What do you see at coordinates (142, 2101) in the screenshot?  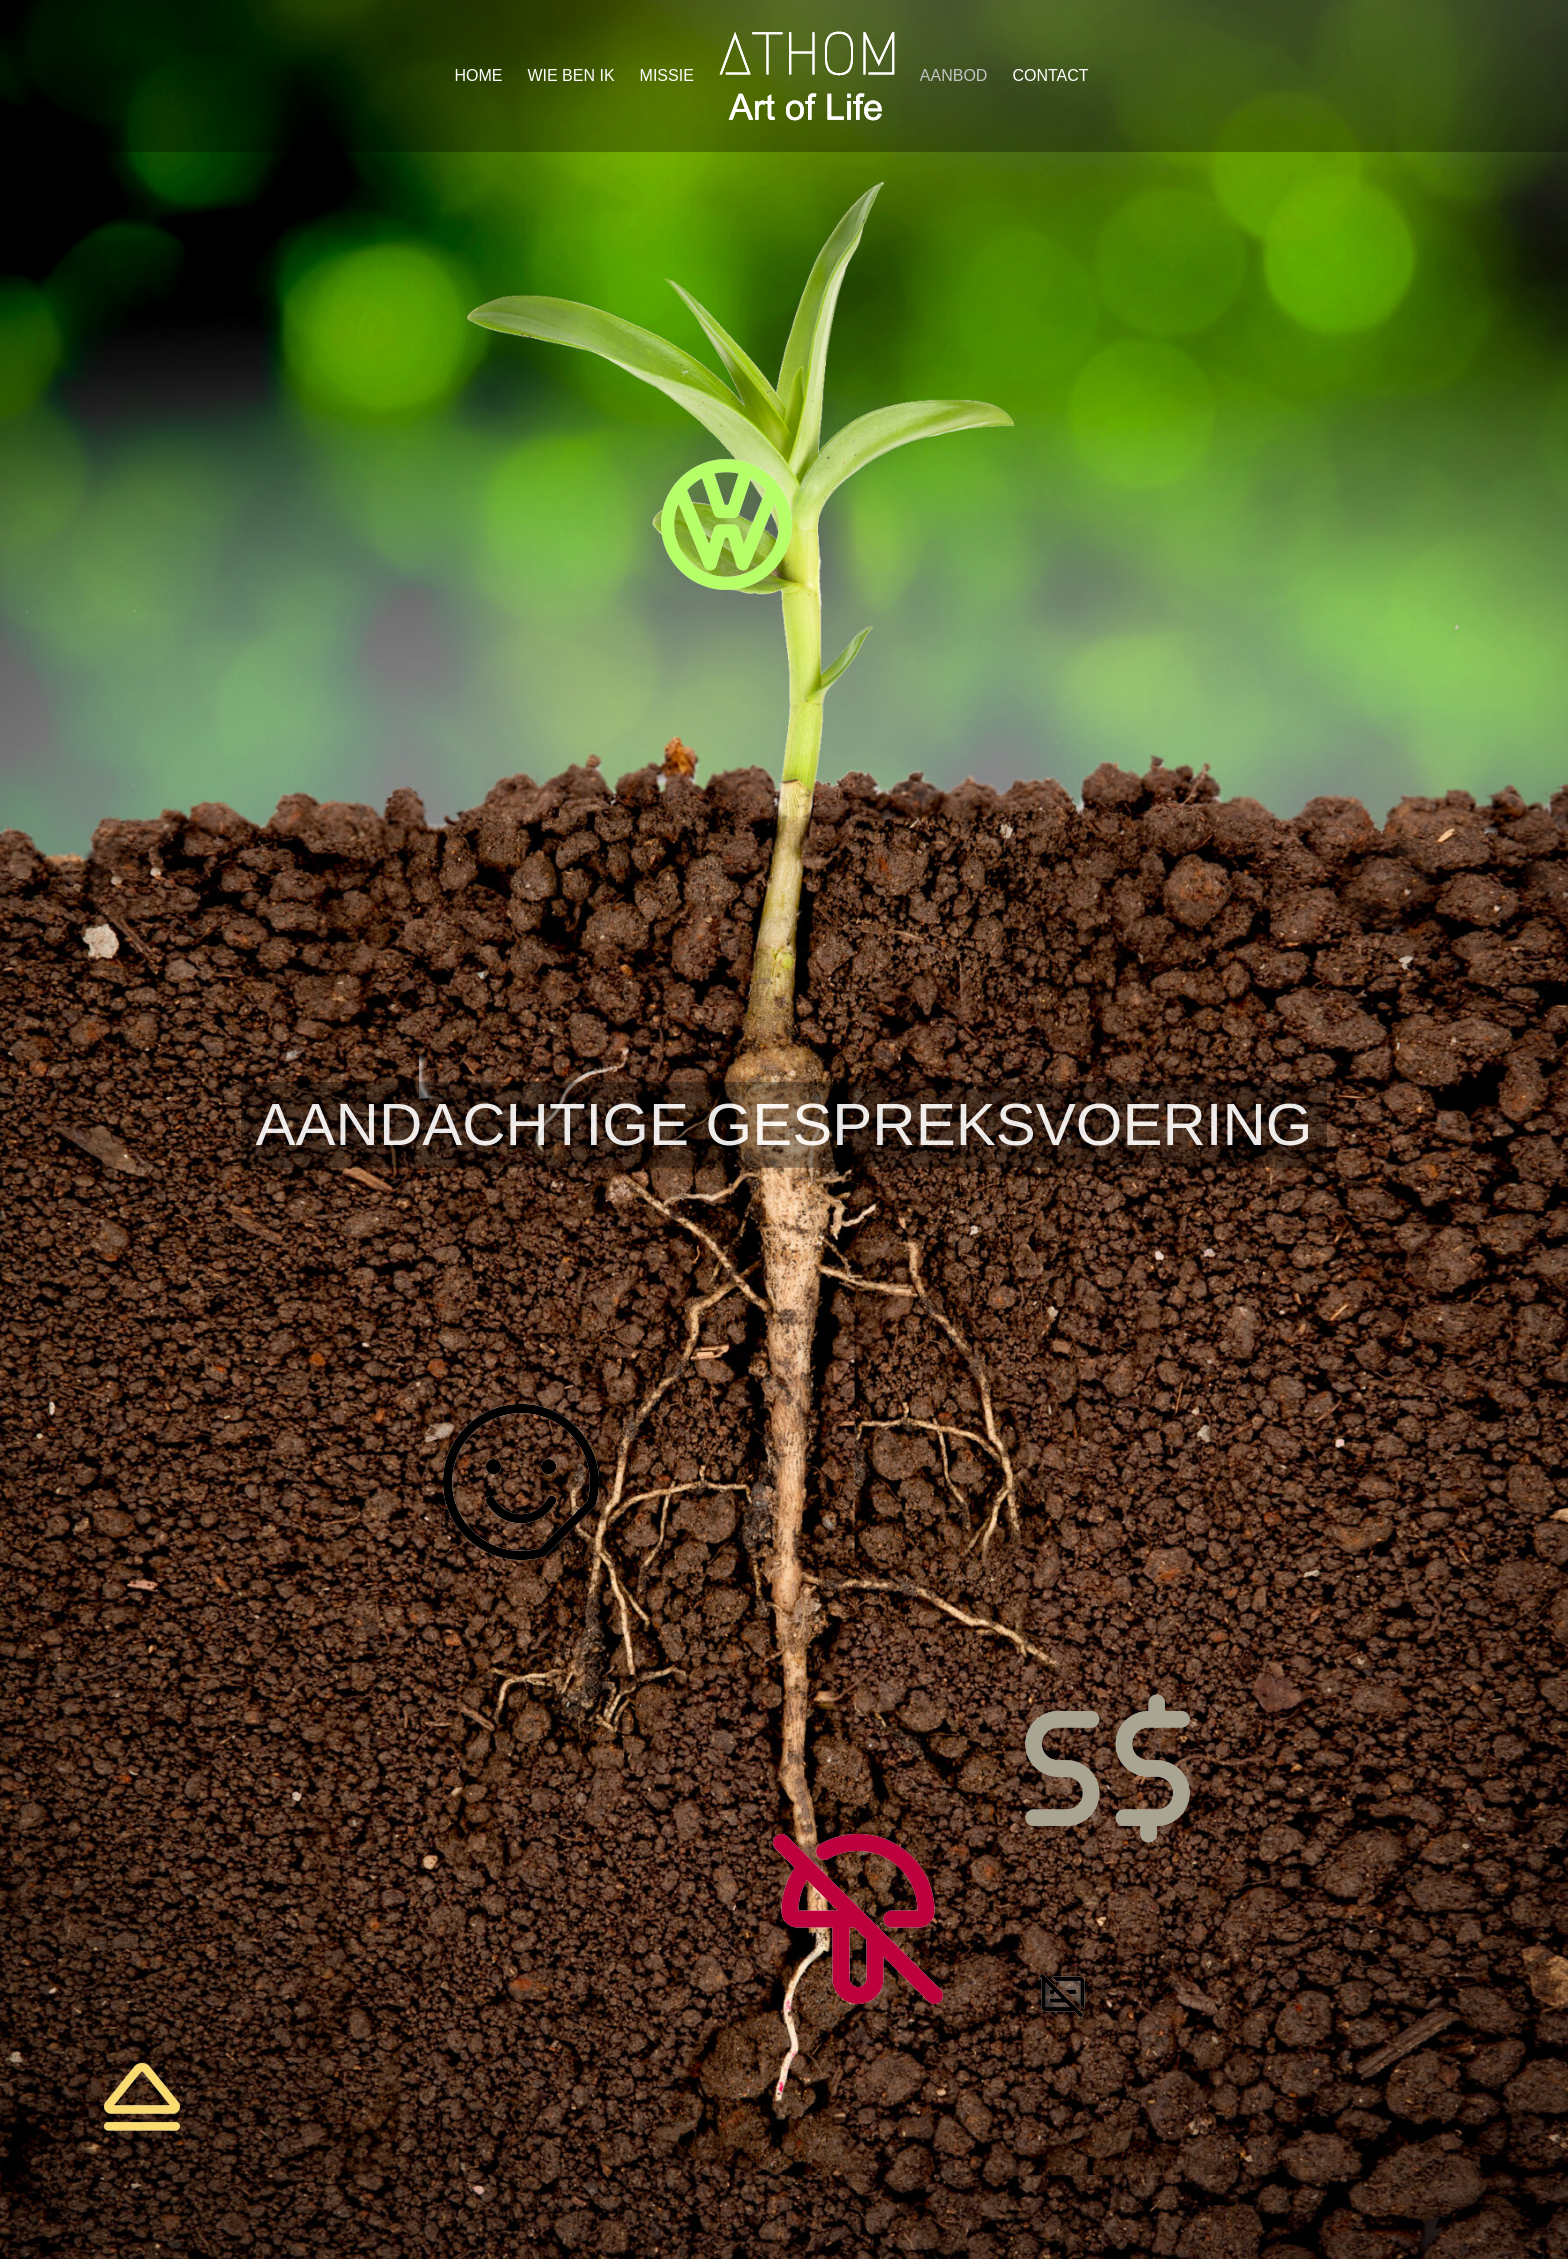 I see `eject media or disc` at bounding box center [142, 2101].